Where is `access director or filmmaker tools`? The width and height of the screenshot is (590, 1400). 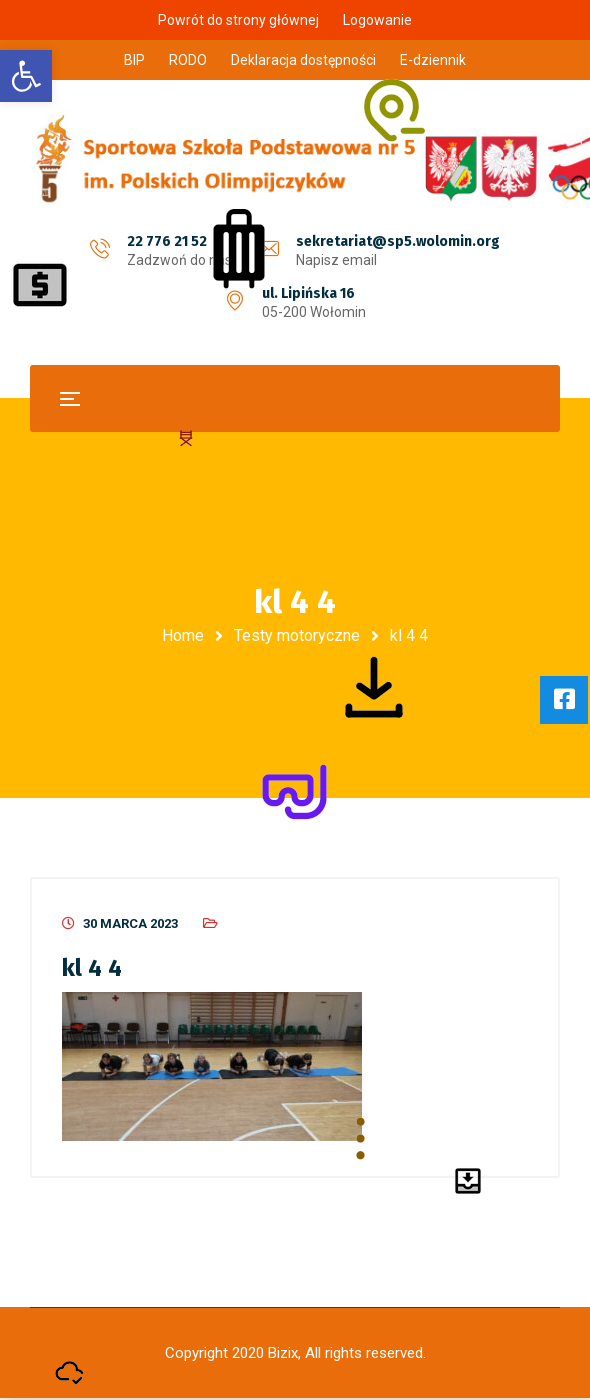
access director or filmmaker tools is located at coordinates (186, 438).